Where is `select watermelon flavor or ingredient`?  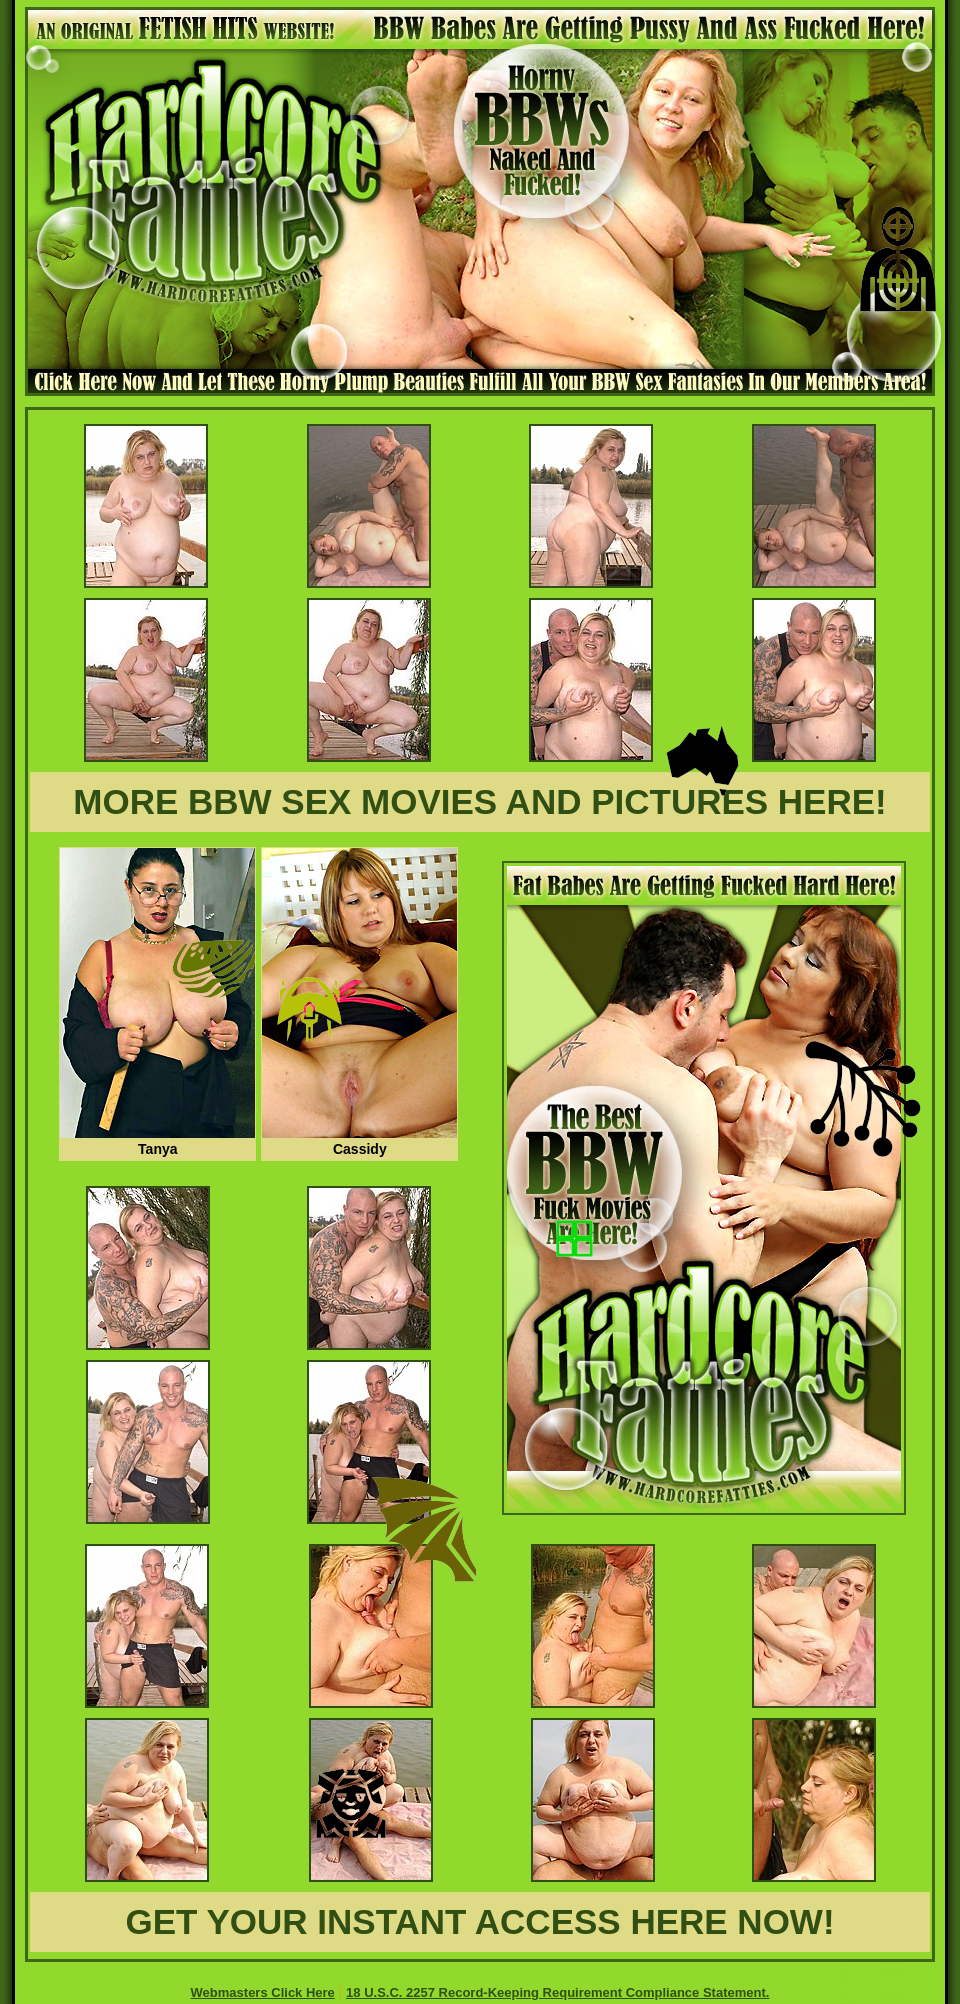
select watermelon flavor or ingredient is located at coordinates (214, 969).